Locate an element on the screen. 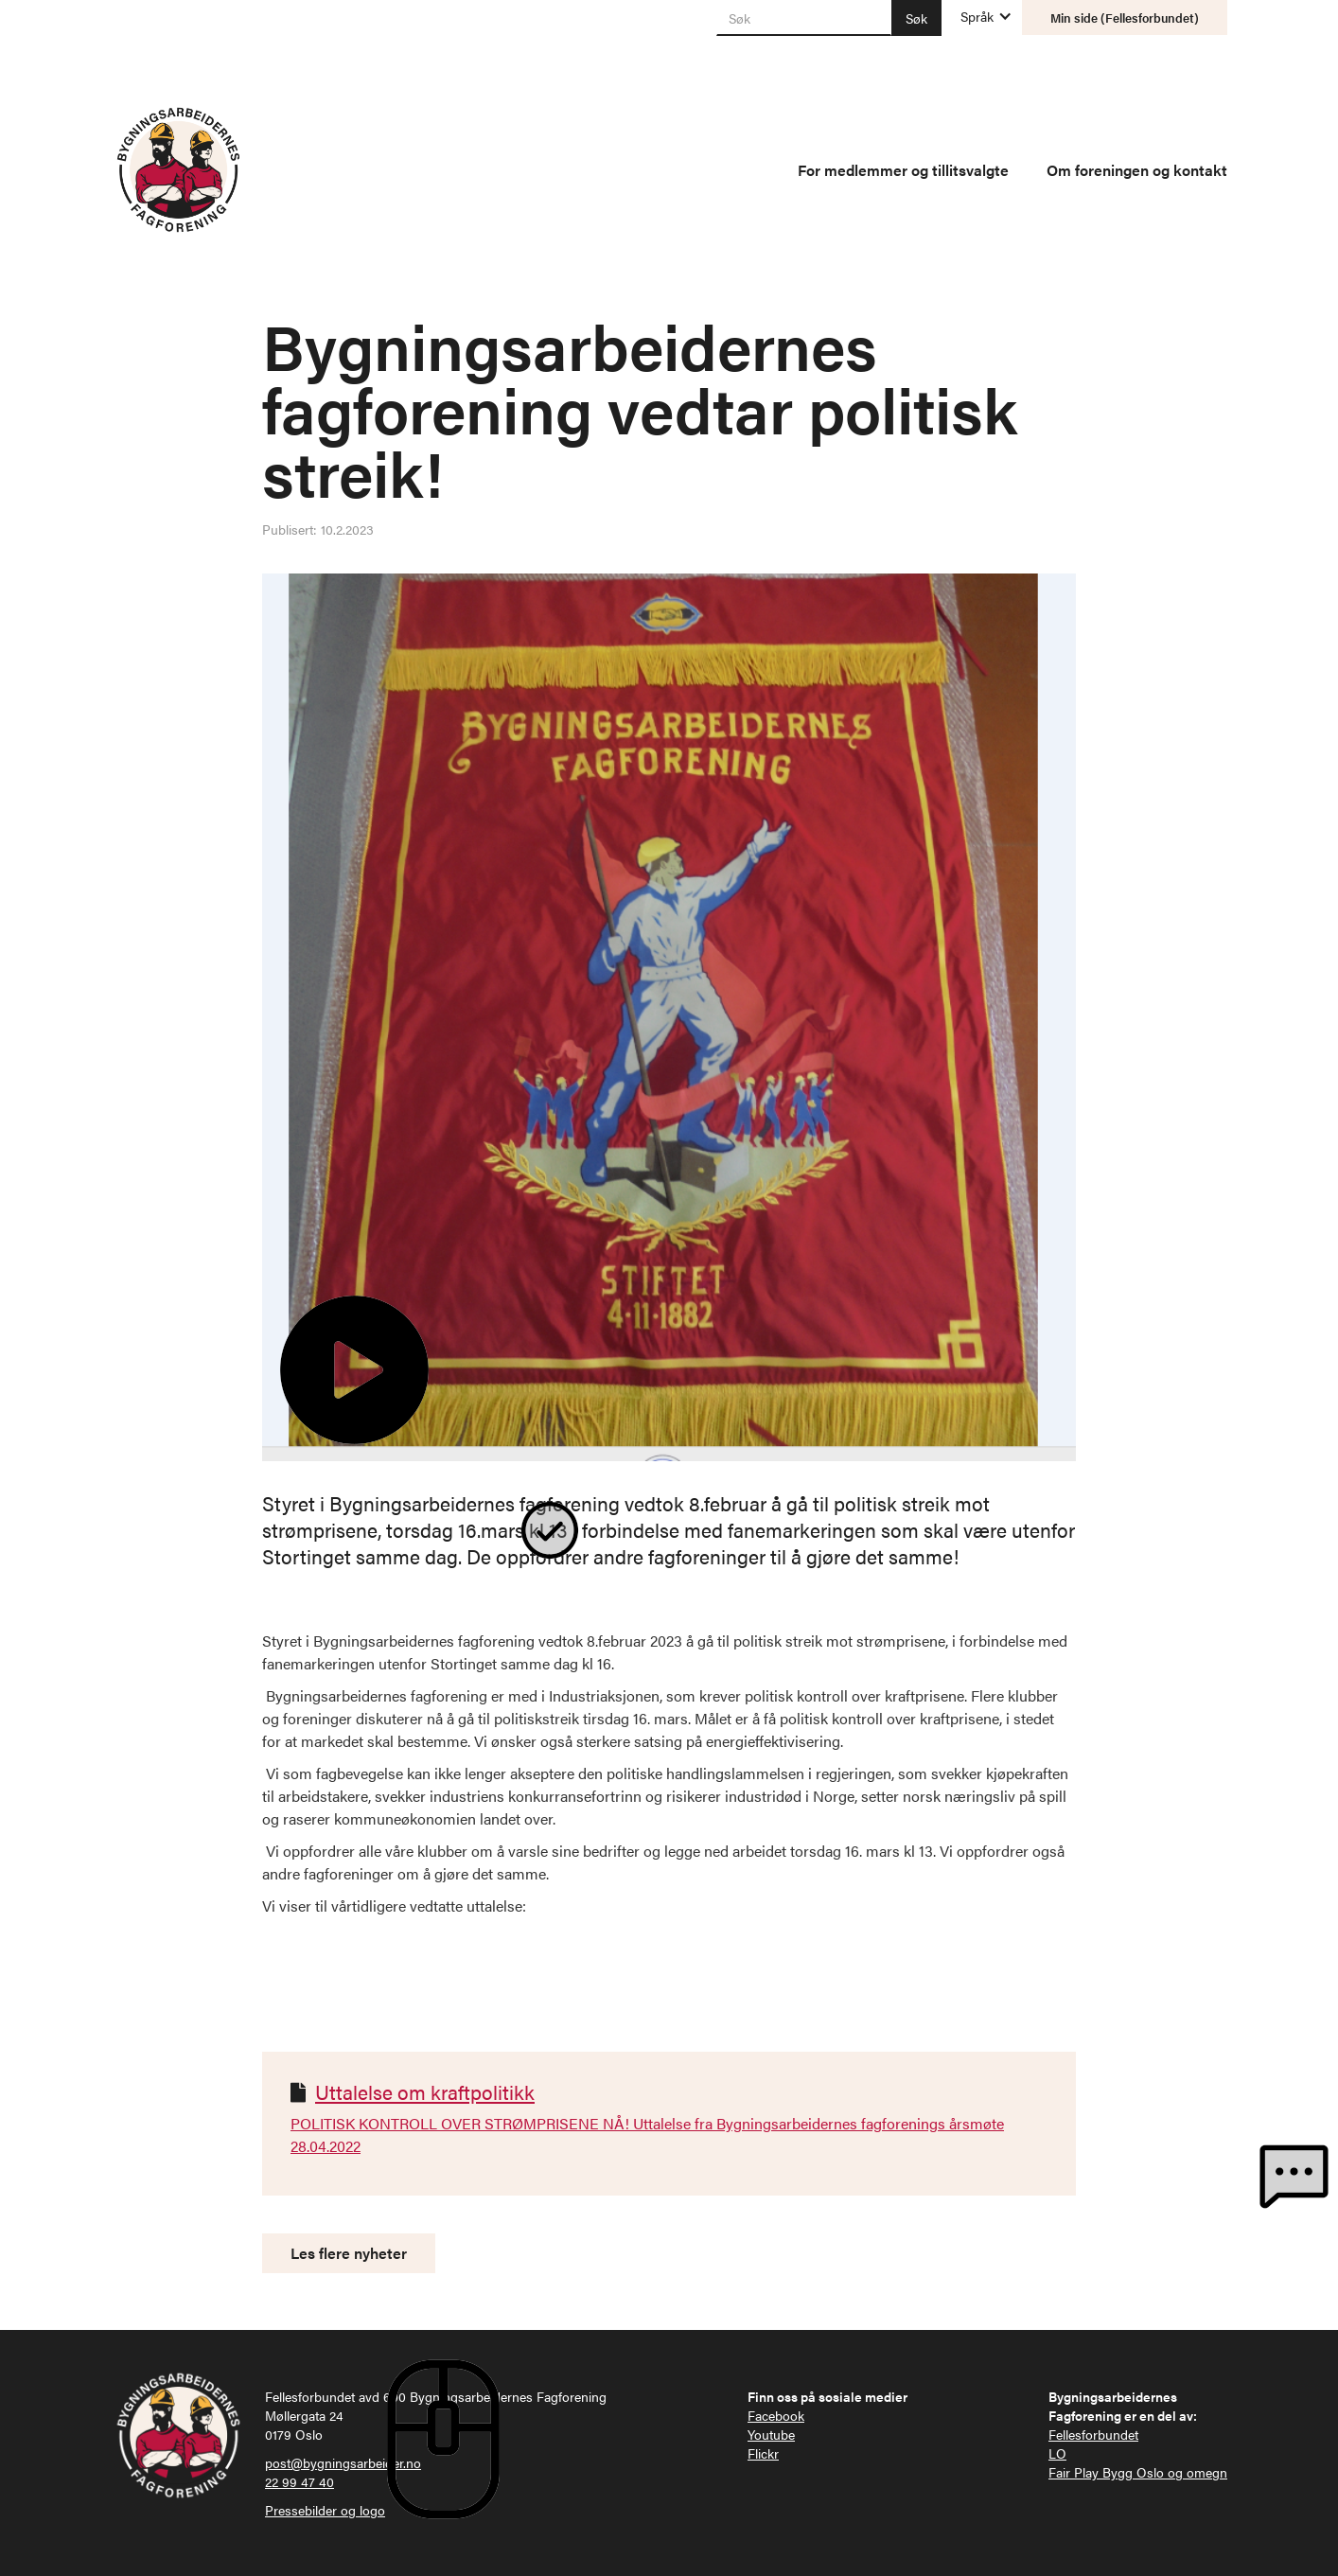 This screenshot has width=1338, height=2576. open chat or messaging is located at coordinates (1294, 2171).